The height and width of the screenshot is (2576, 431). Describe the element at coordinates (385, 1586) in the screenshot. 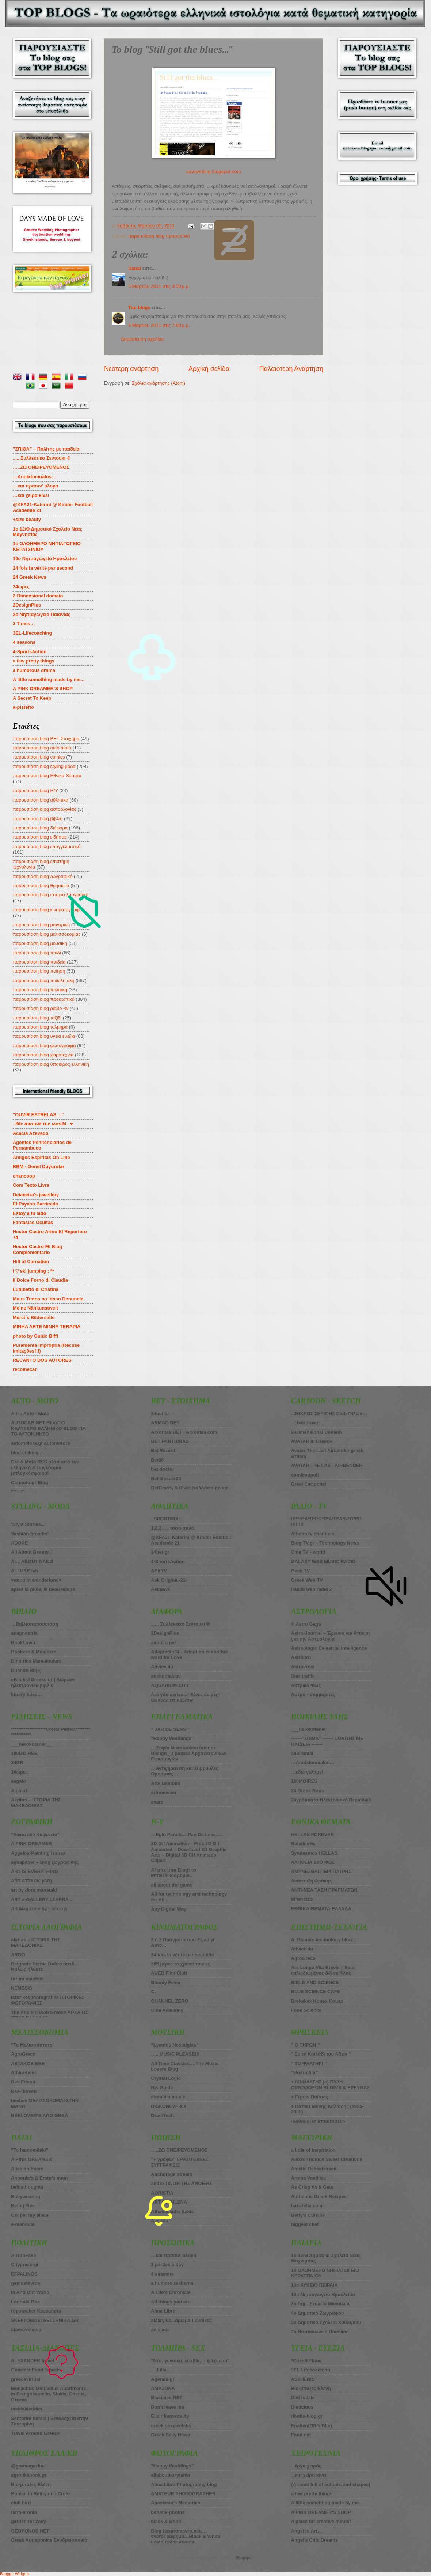

I see `mute audio or sound` at that location.